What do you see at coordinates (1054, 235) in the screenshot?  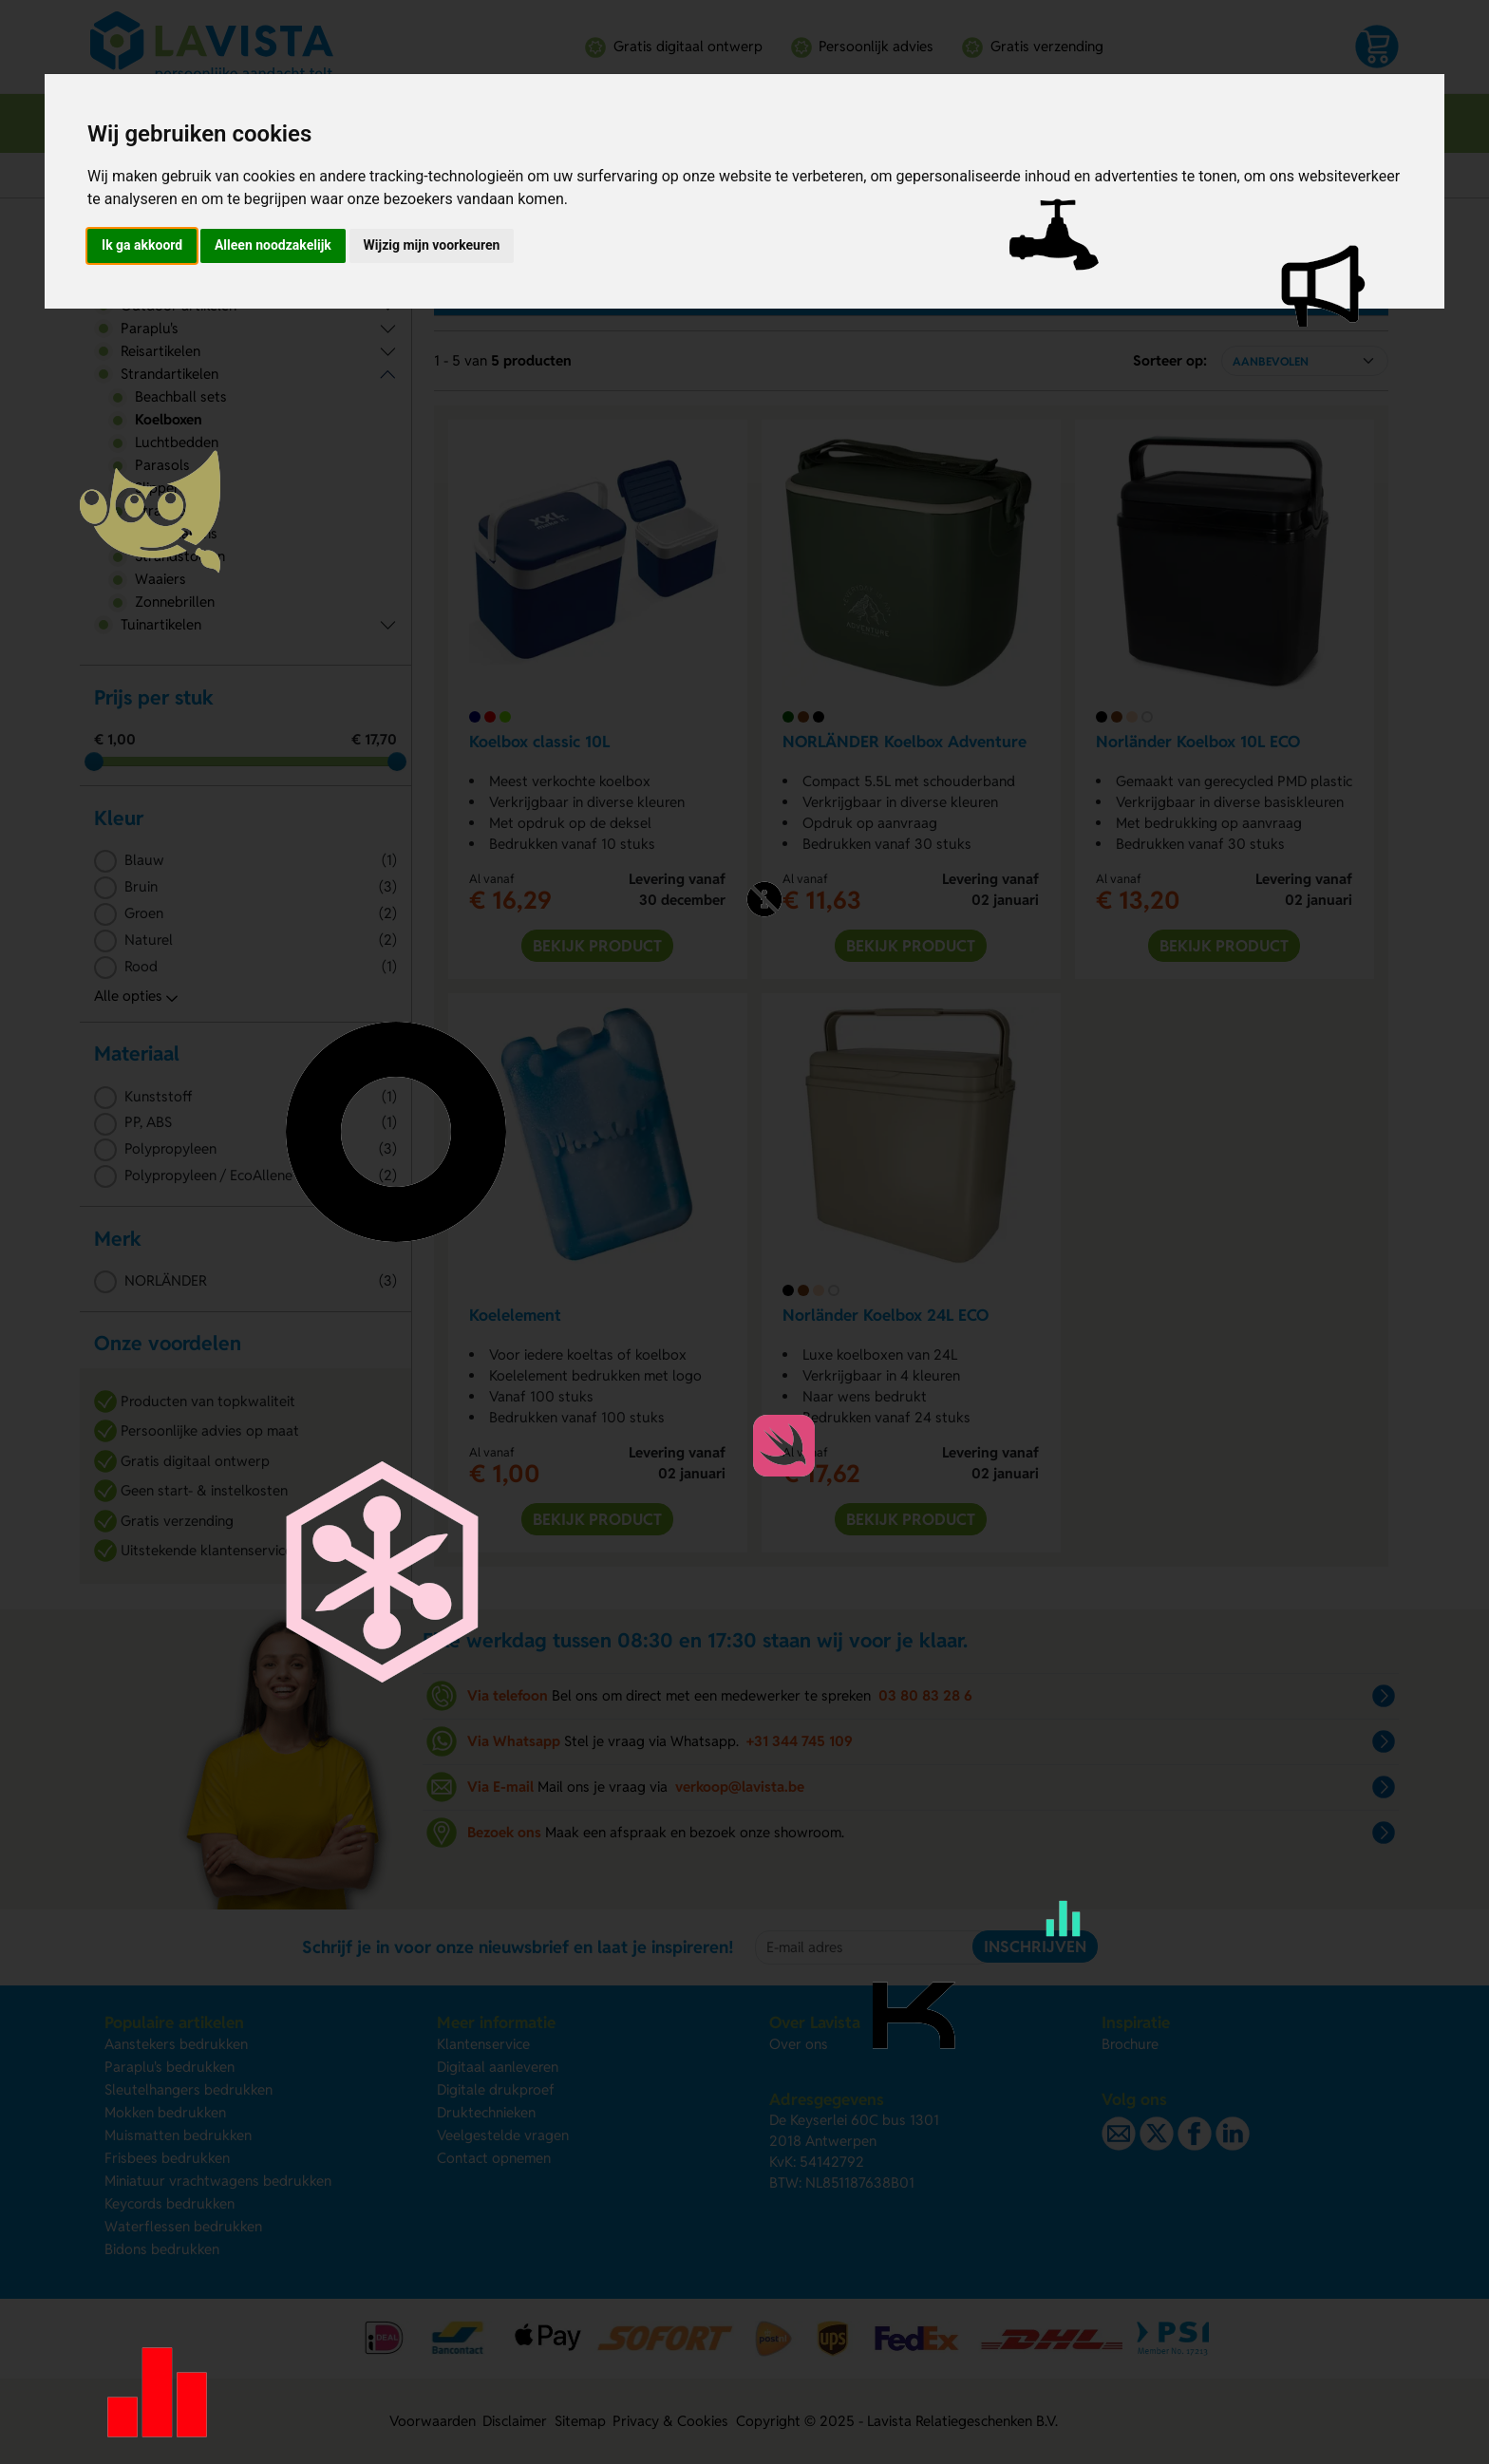 I see `SpigotMC minecraft server software logo` at bounding box center [1054, 235].